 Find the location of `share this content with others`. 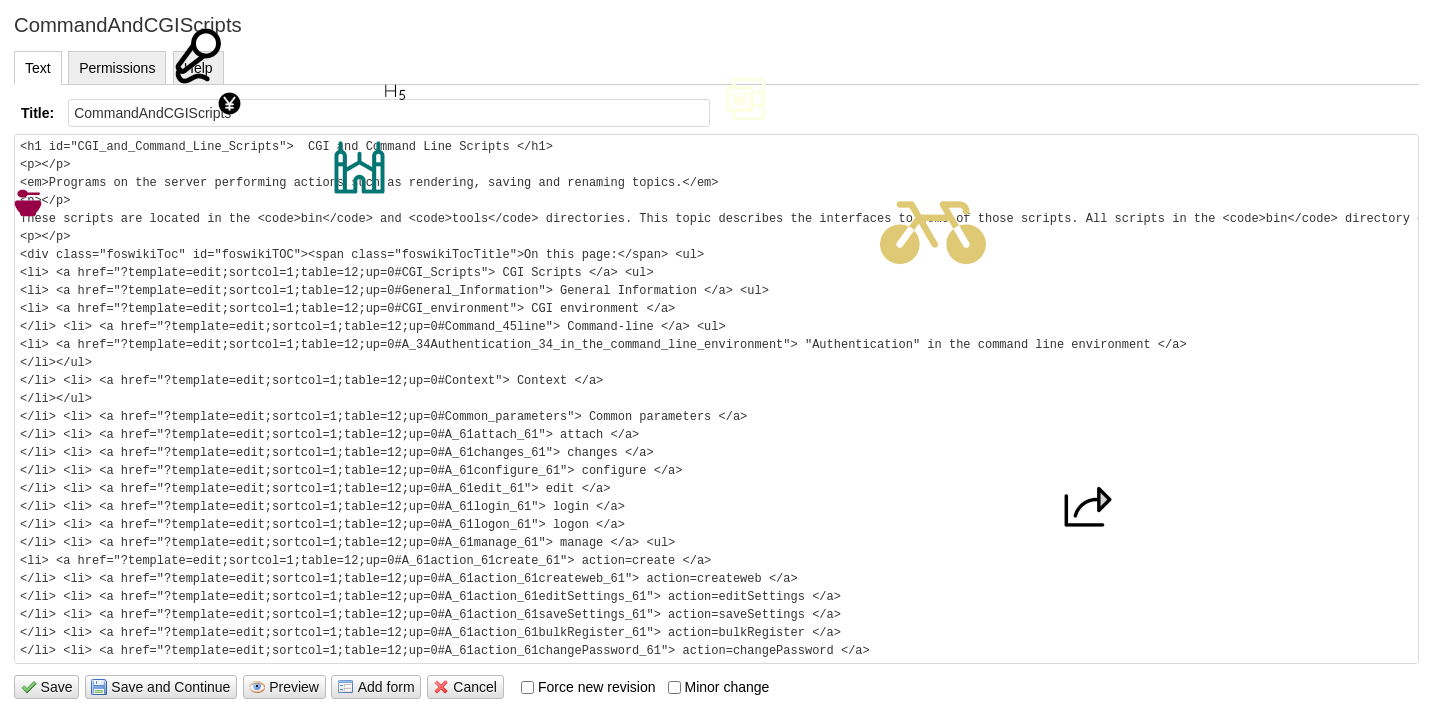

share this content with others is located at coordinates (1088, 505).